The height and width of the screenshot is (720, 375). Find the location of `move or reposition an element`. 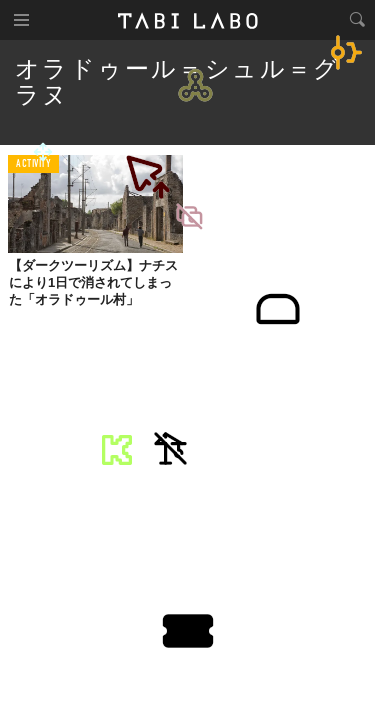

move or reposition an element is located at coordinates (43, 152).